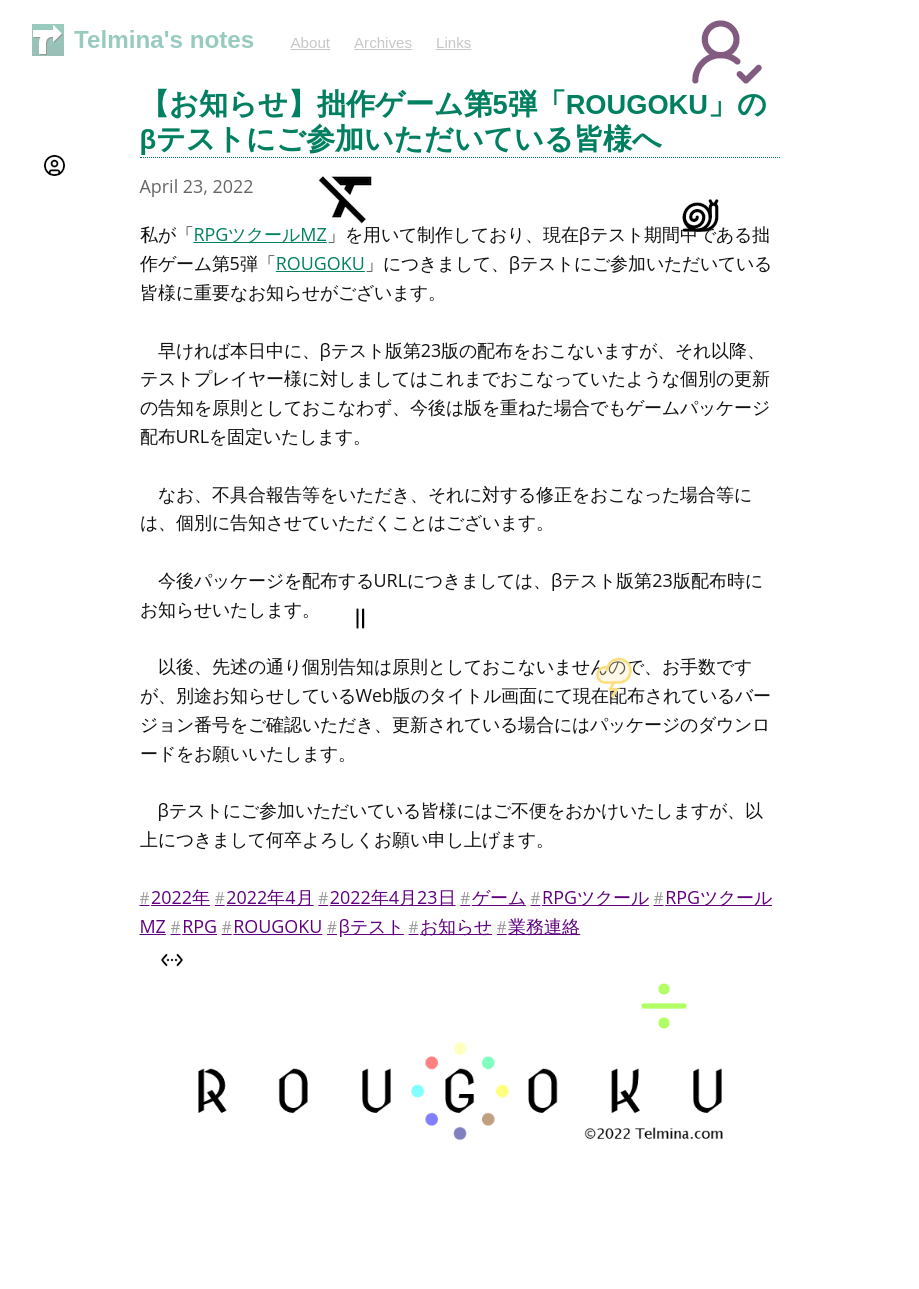  What do you see at coordinates (348, 197) in the screenshot?
I see `clear text formatting` at bounding box center [348, 197].